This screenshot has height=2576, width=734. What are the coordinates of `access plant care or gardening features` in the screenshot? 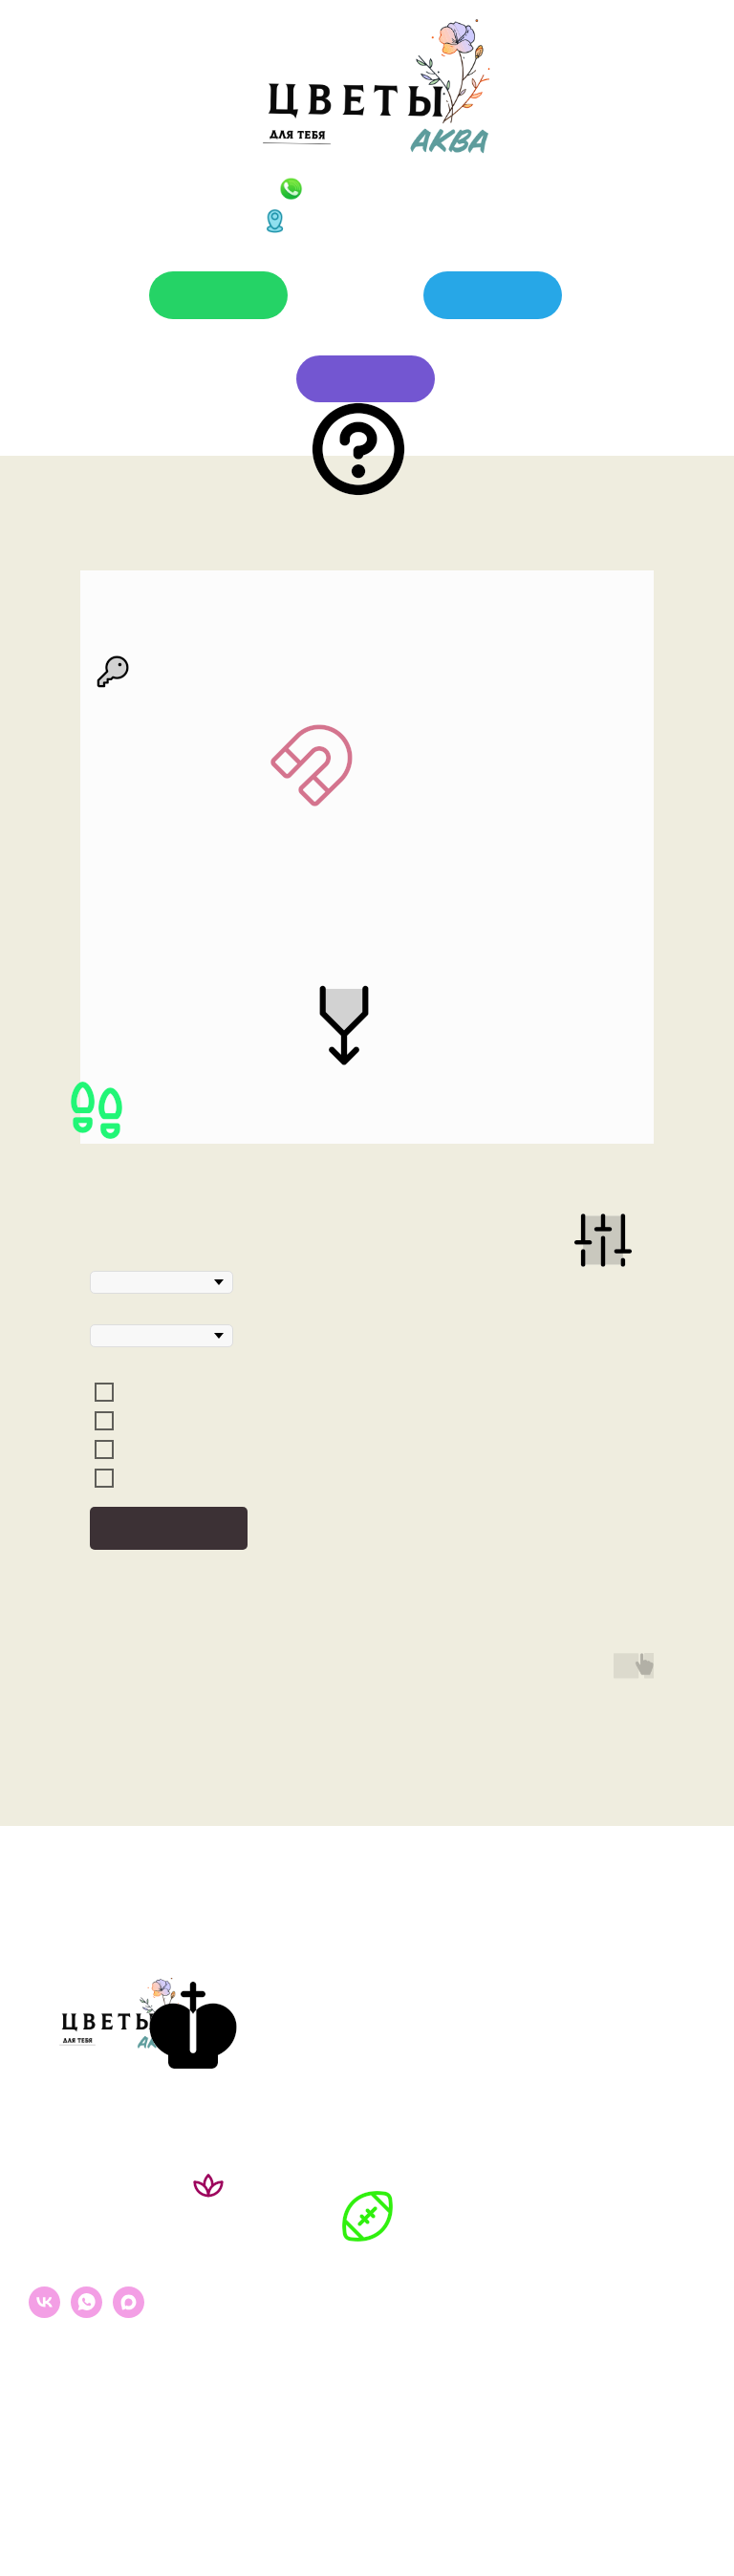 It's located at (208, 2186).